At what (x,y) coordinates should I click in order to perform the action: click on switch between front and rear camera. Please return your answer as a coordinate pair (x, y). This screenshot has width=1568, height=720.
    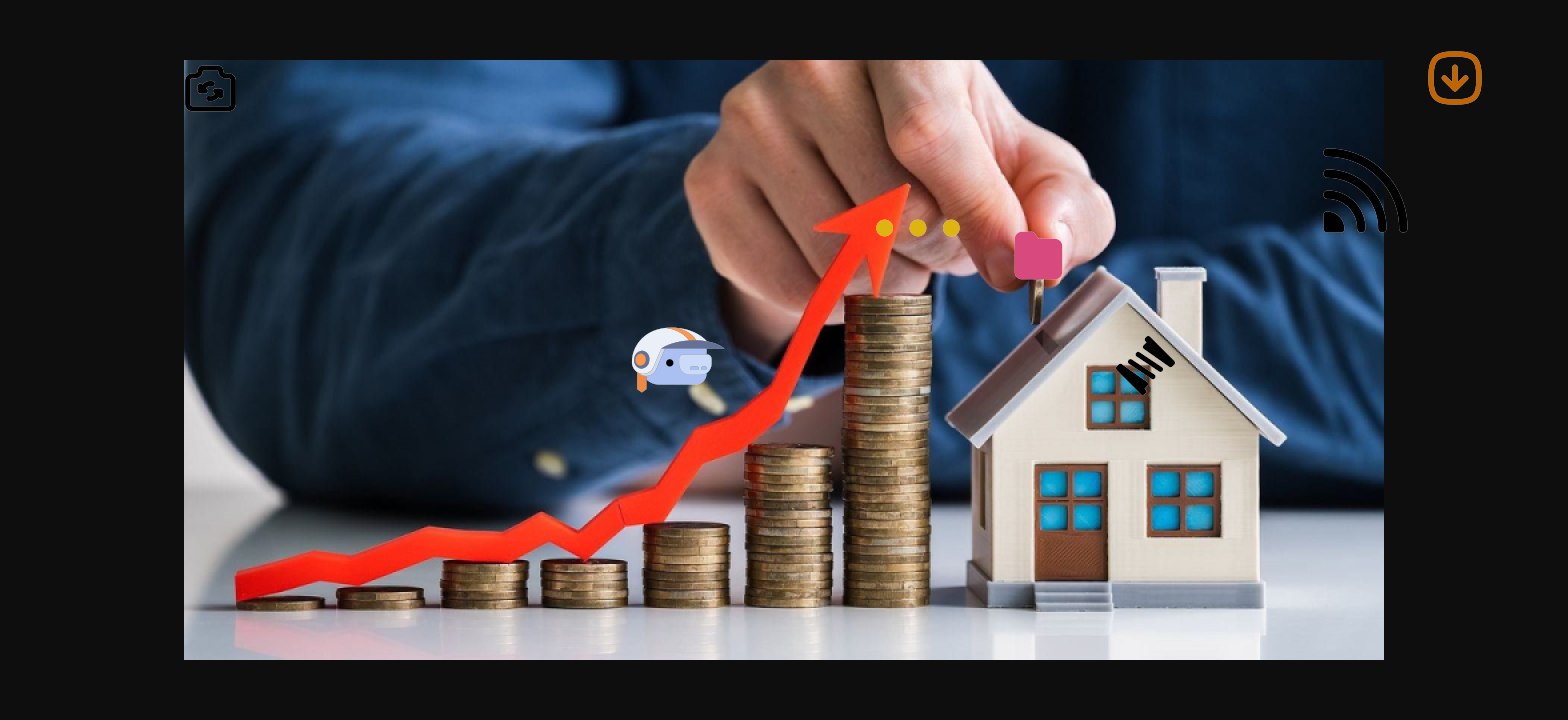
    Looking at the image, I should click on (210, 88).